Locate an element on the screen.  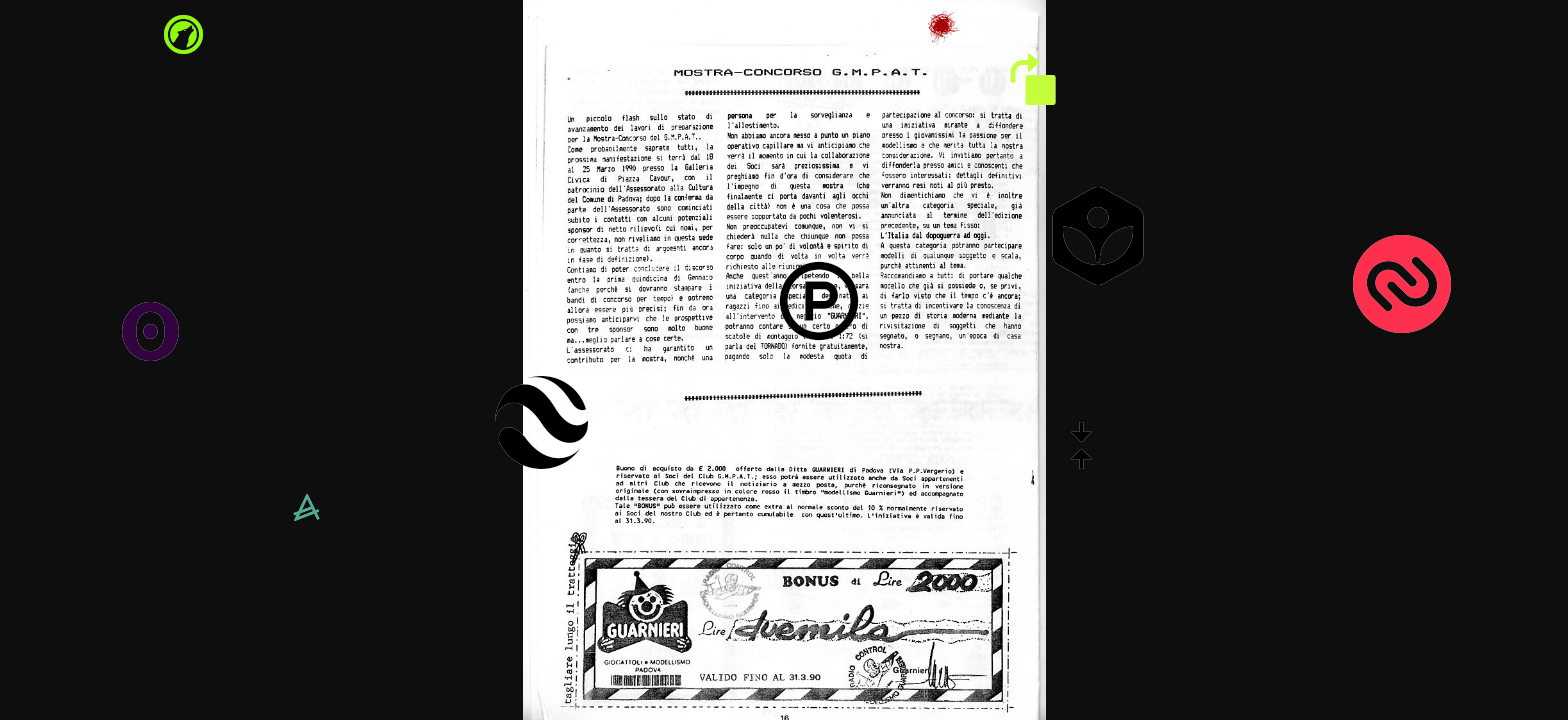
open authy authenticator app is located at coordinates (1402, 284).